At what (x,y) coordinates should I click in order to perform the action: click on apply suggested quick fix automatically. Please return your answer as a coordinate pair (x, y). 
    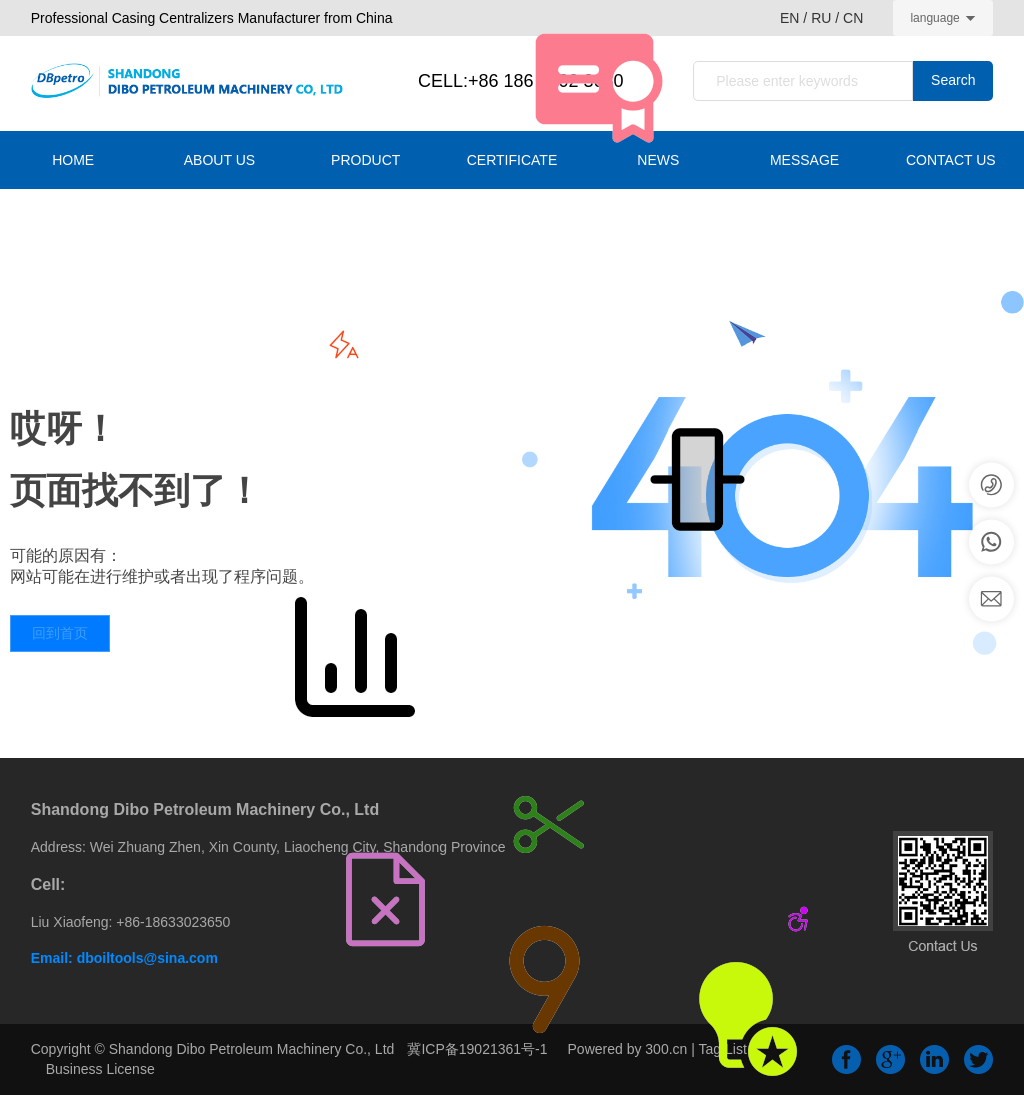
    Looking at the image, I should click on (740, 1019).